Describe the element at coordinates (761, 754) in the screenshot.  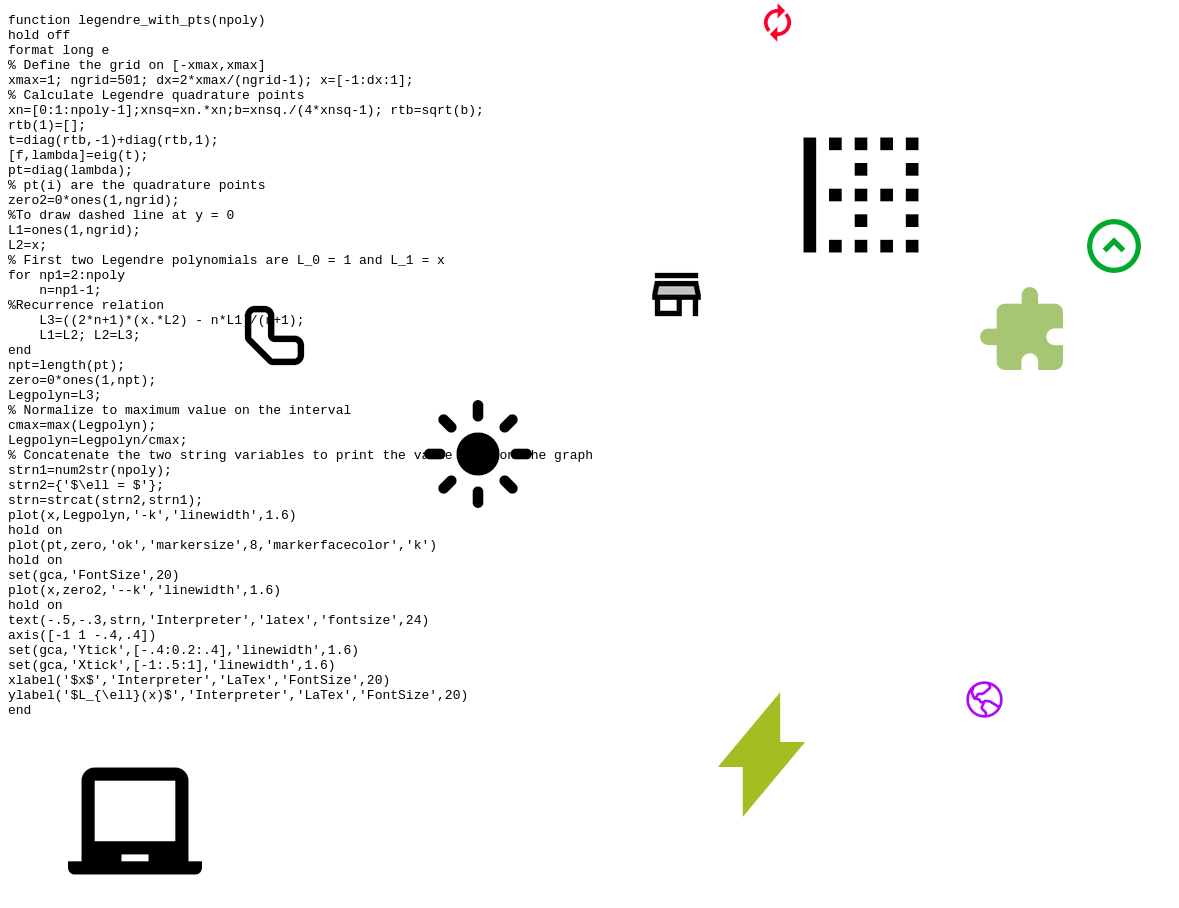
I see `indicates quick actions or instant features` at that location.